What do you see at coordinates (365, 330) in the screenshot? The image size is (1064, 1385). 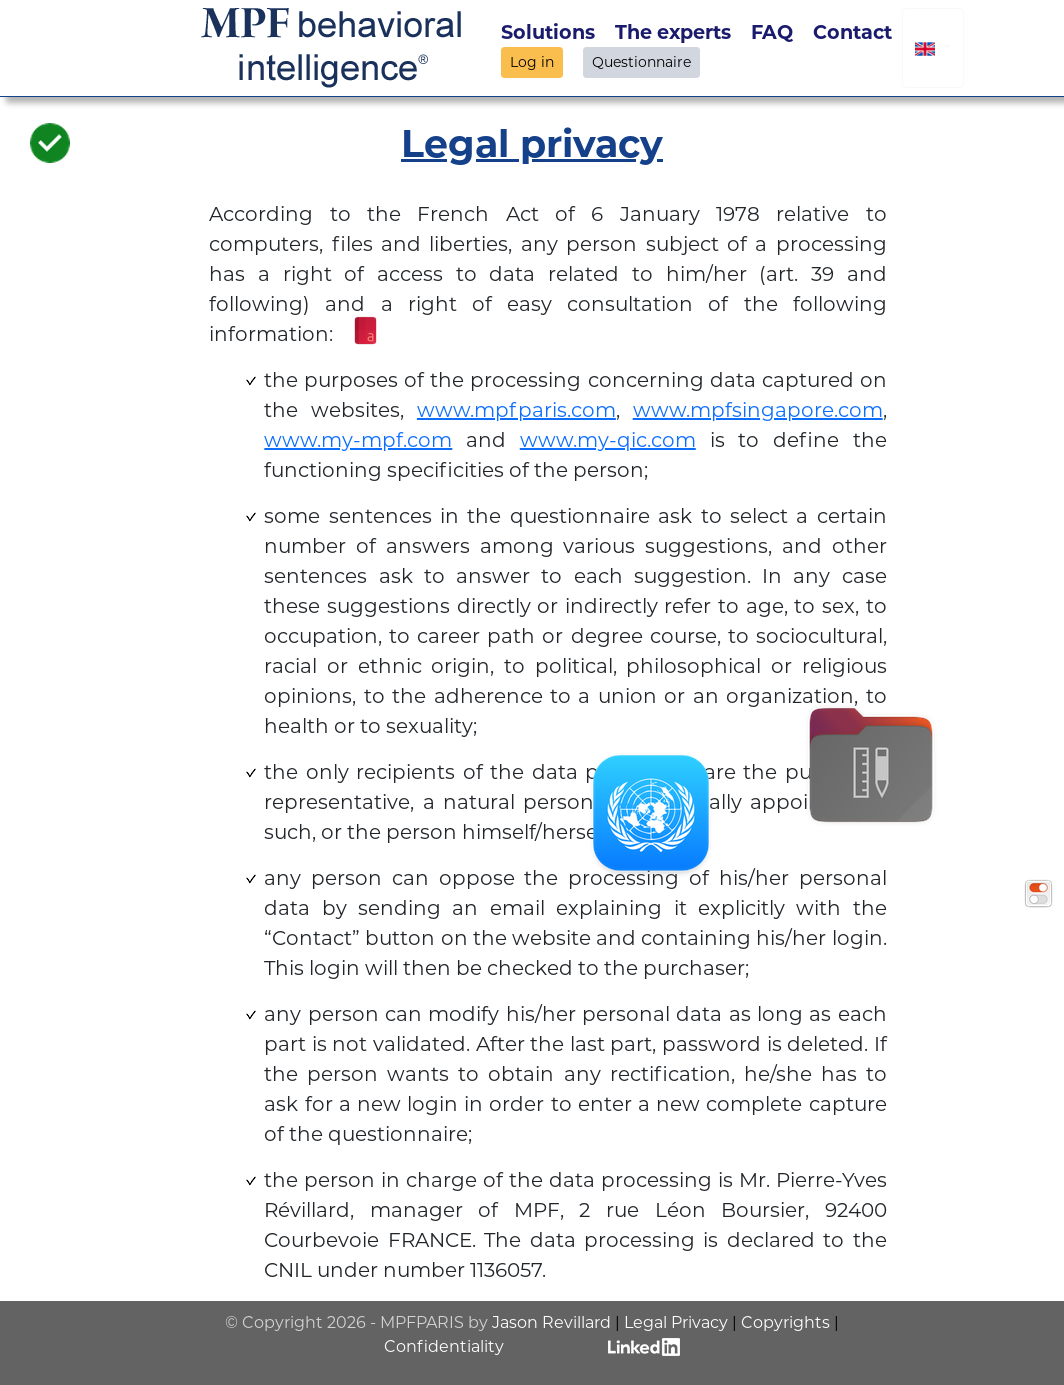 I see `open the dictionary app` at bounding box center [365, 330].